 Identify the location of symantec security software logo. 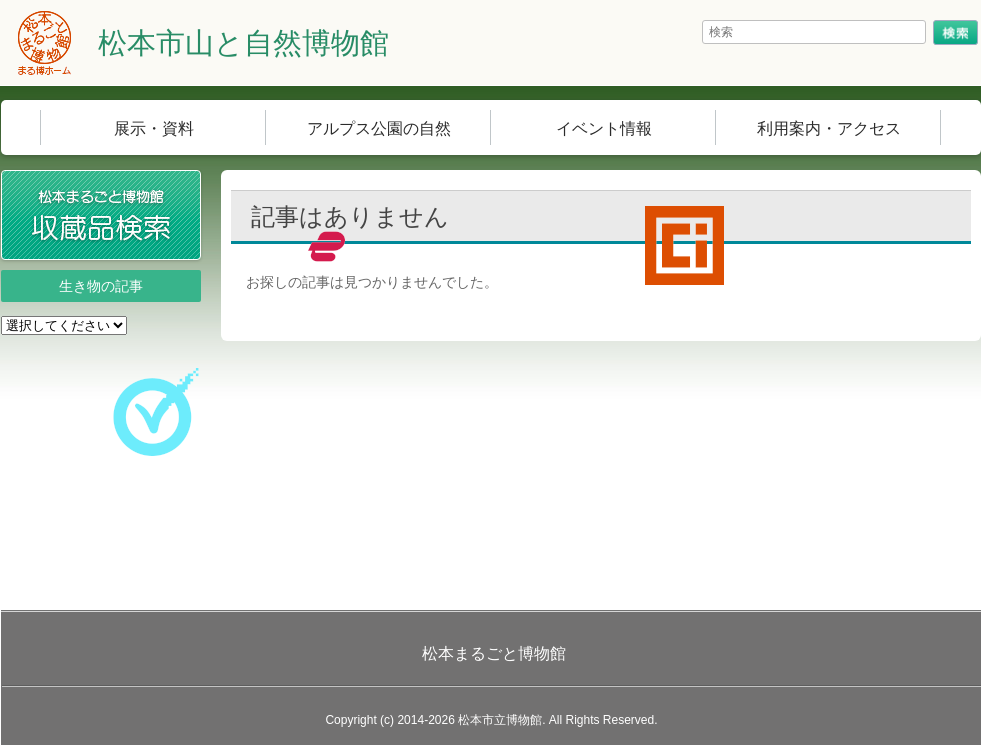
(156, 412).